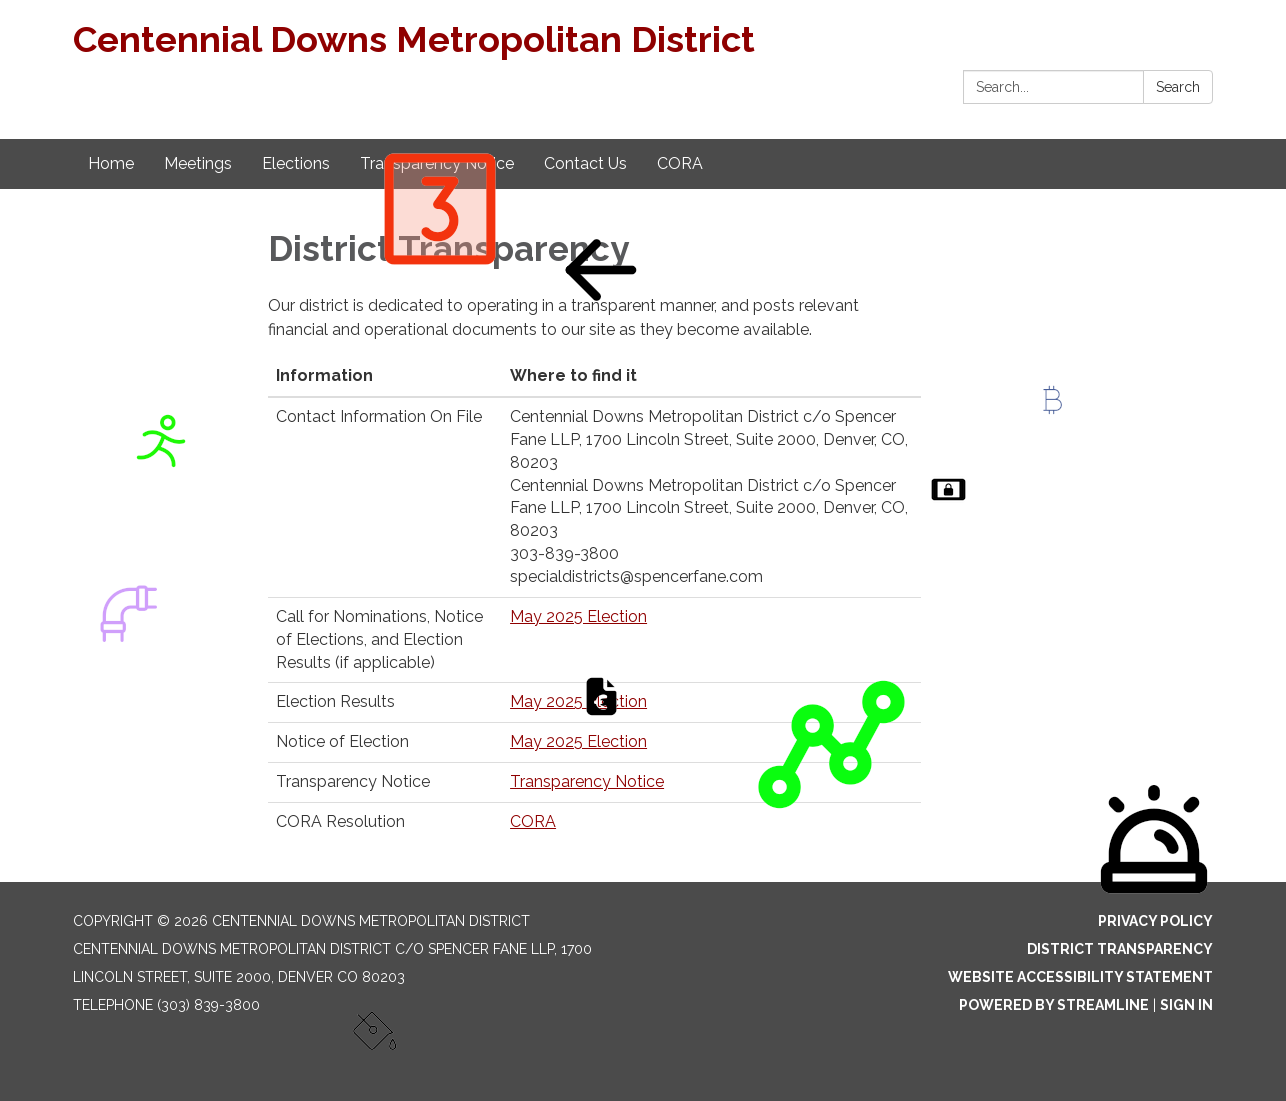 The height and width of the screenshot is (1101, 1286). What do you see at coordinates (126, 611) in the screenshot?
I see `represents plumbing or pipeline functionality` at bounding box center [126, 611].